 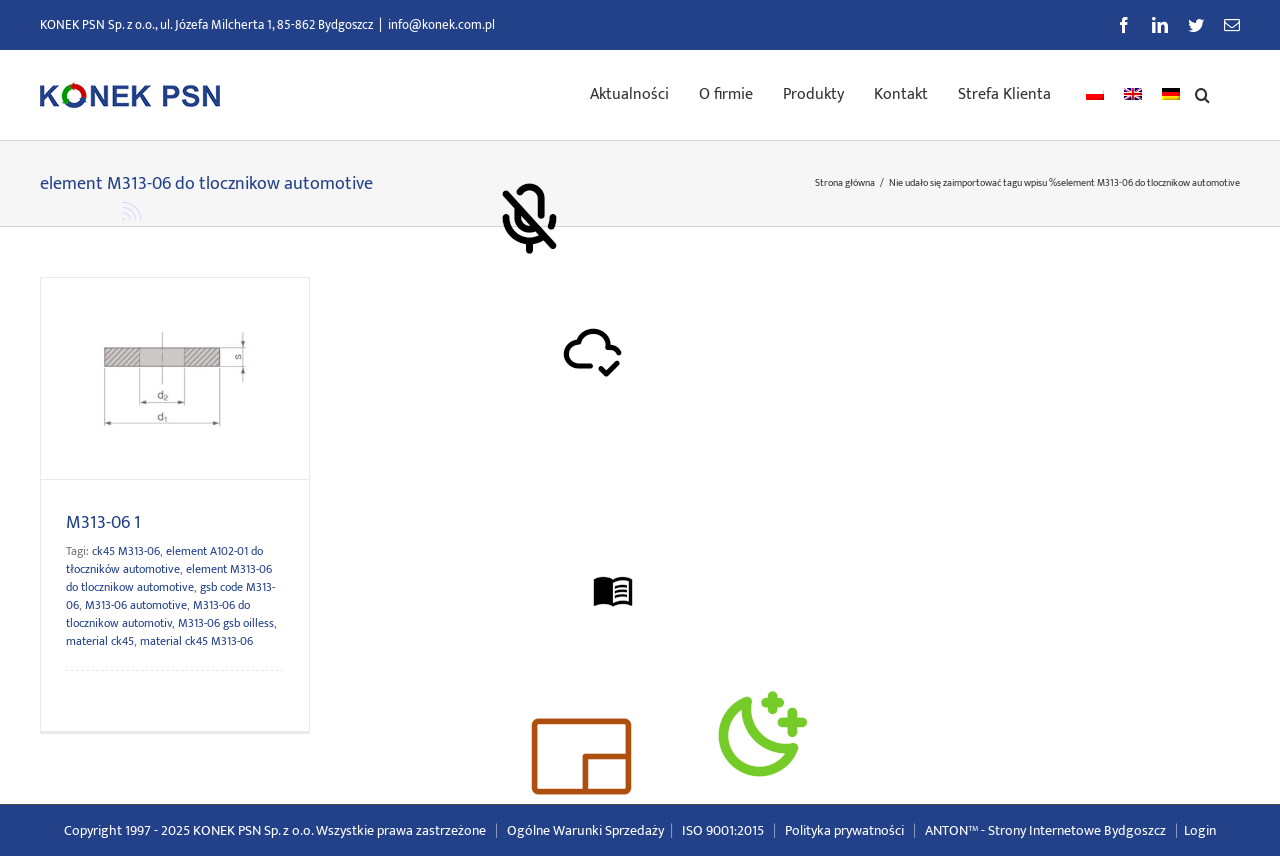 What do you see at coordinates (613, 590) in the screenshot?
I see `open menu or documentation` at bounding box center [613, 590].